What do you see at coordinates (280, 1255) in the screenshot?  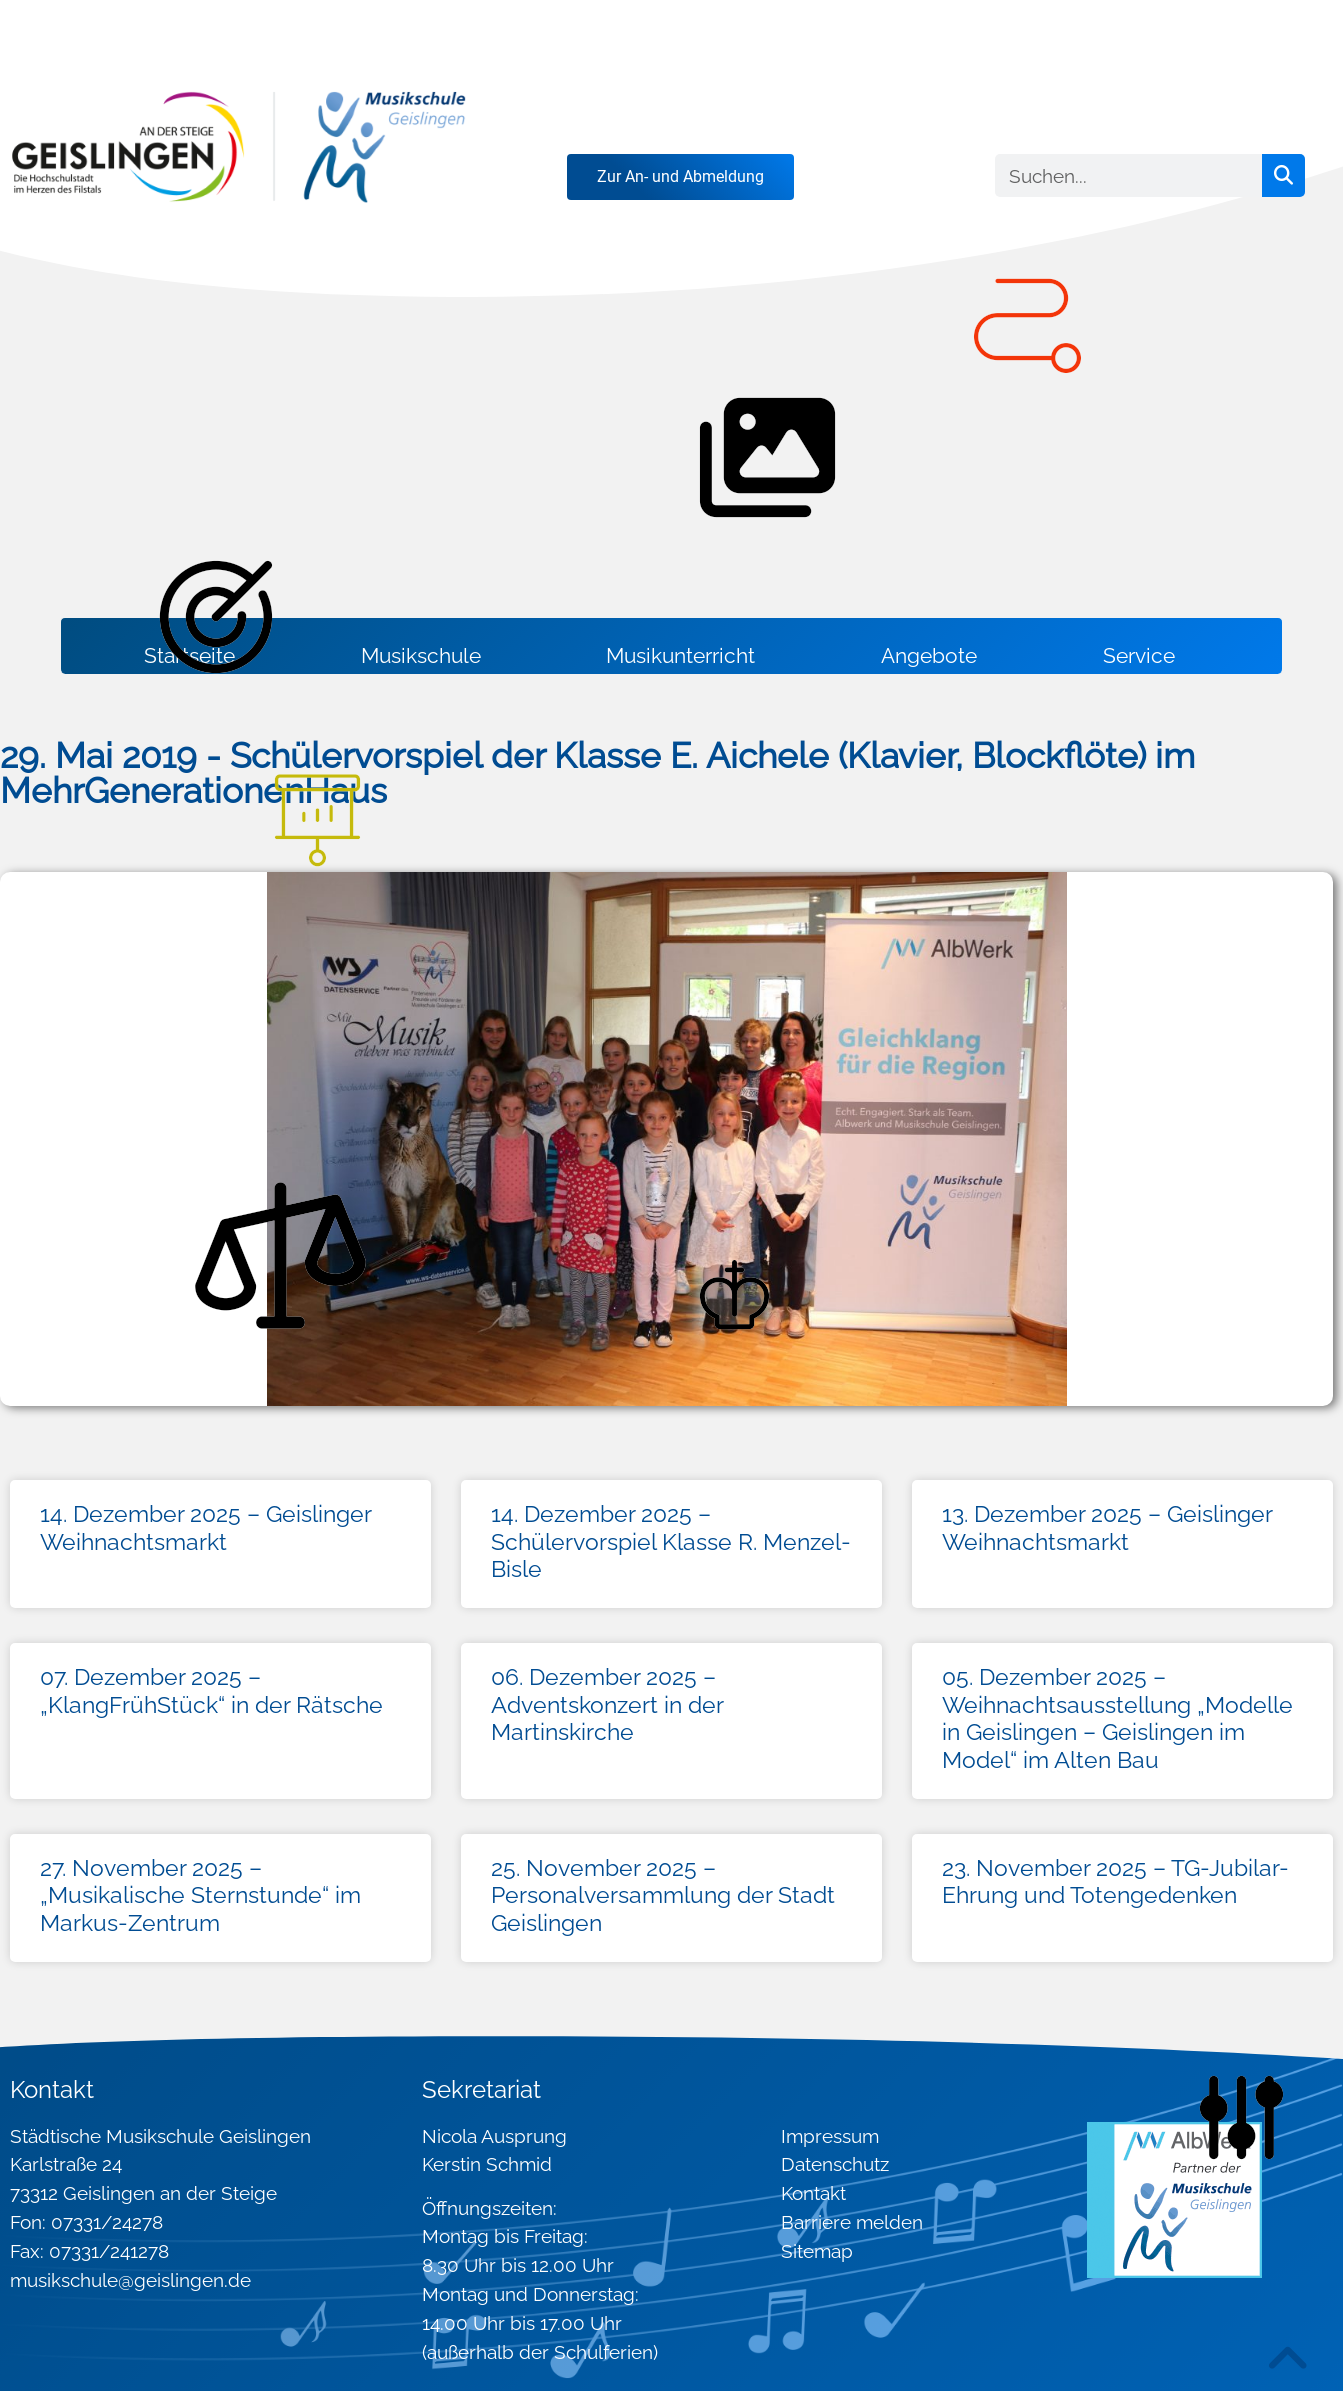 I see `access legal or terms of service information` at bounding box center [280, 1255].